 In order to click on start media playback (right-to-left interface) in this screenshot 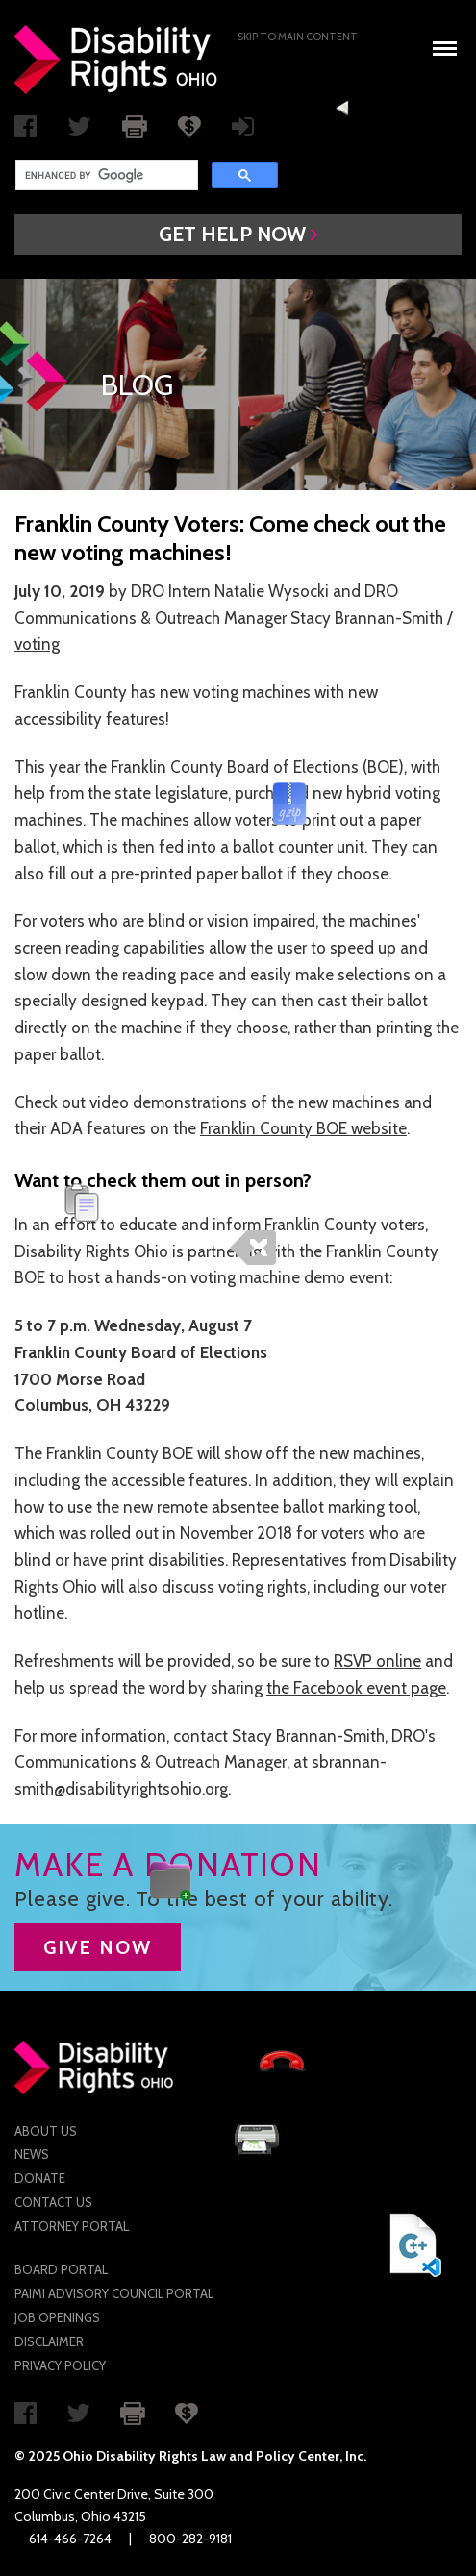, I will do `click(342, 108)`.